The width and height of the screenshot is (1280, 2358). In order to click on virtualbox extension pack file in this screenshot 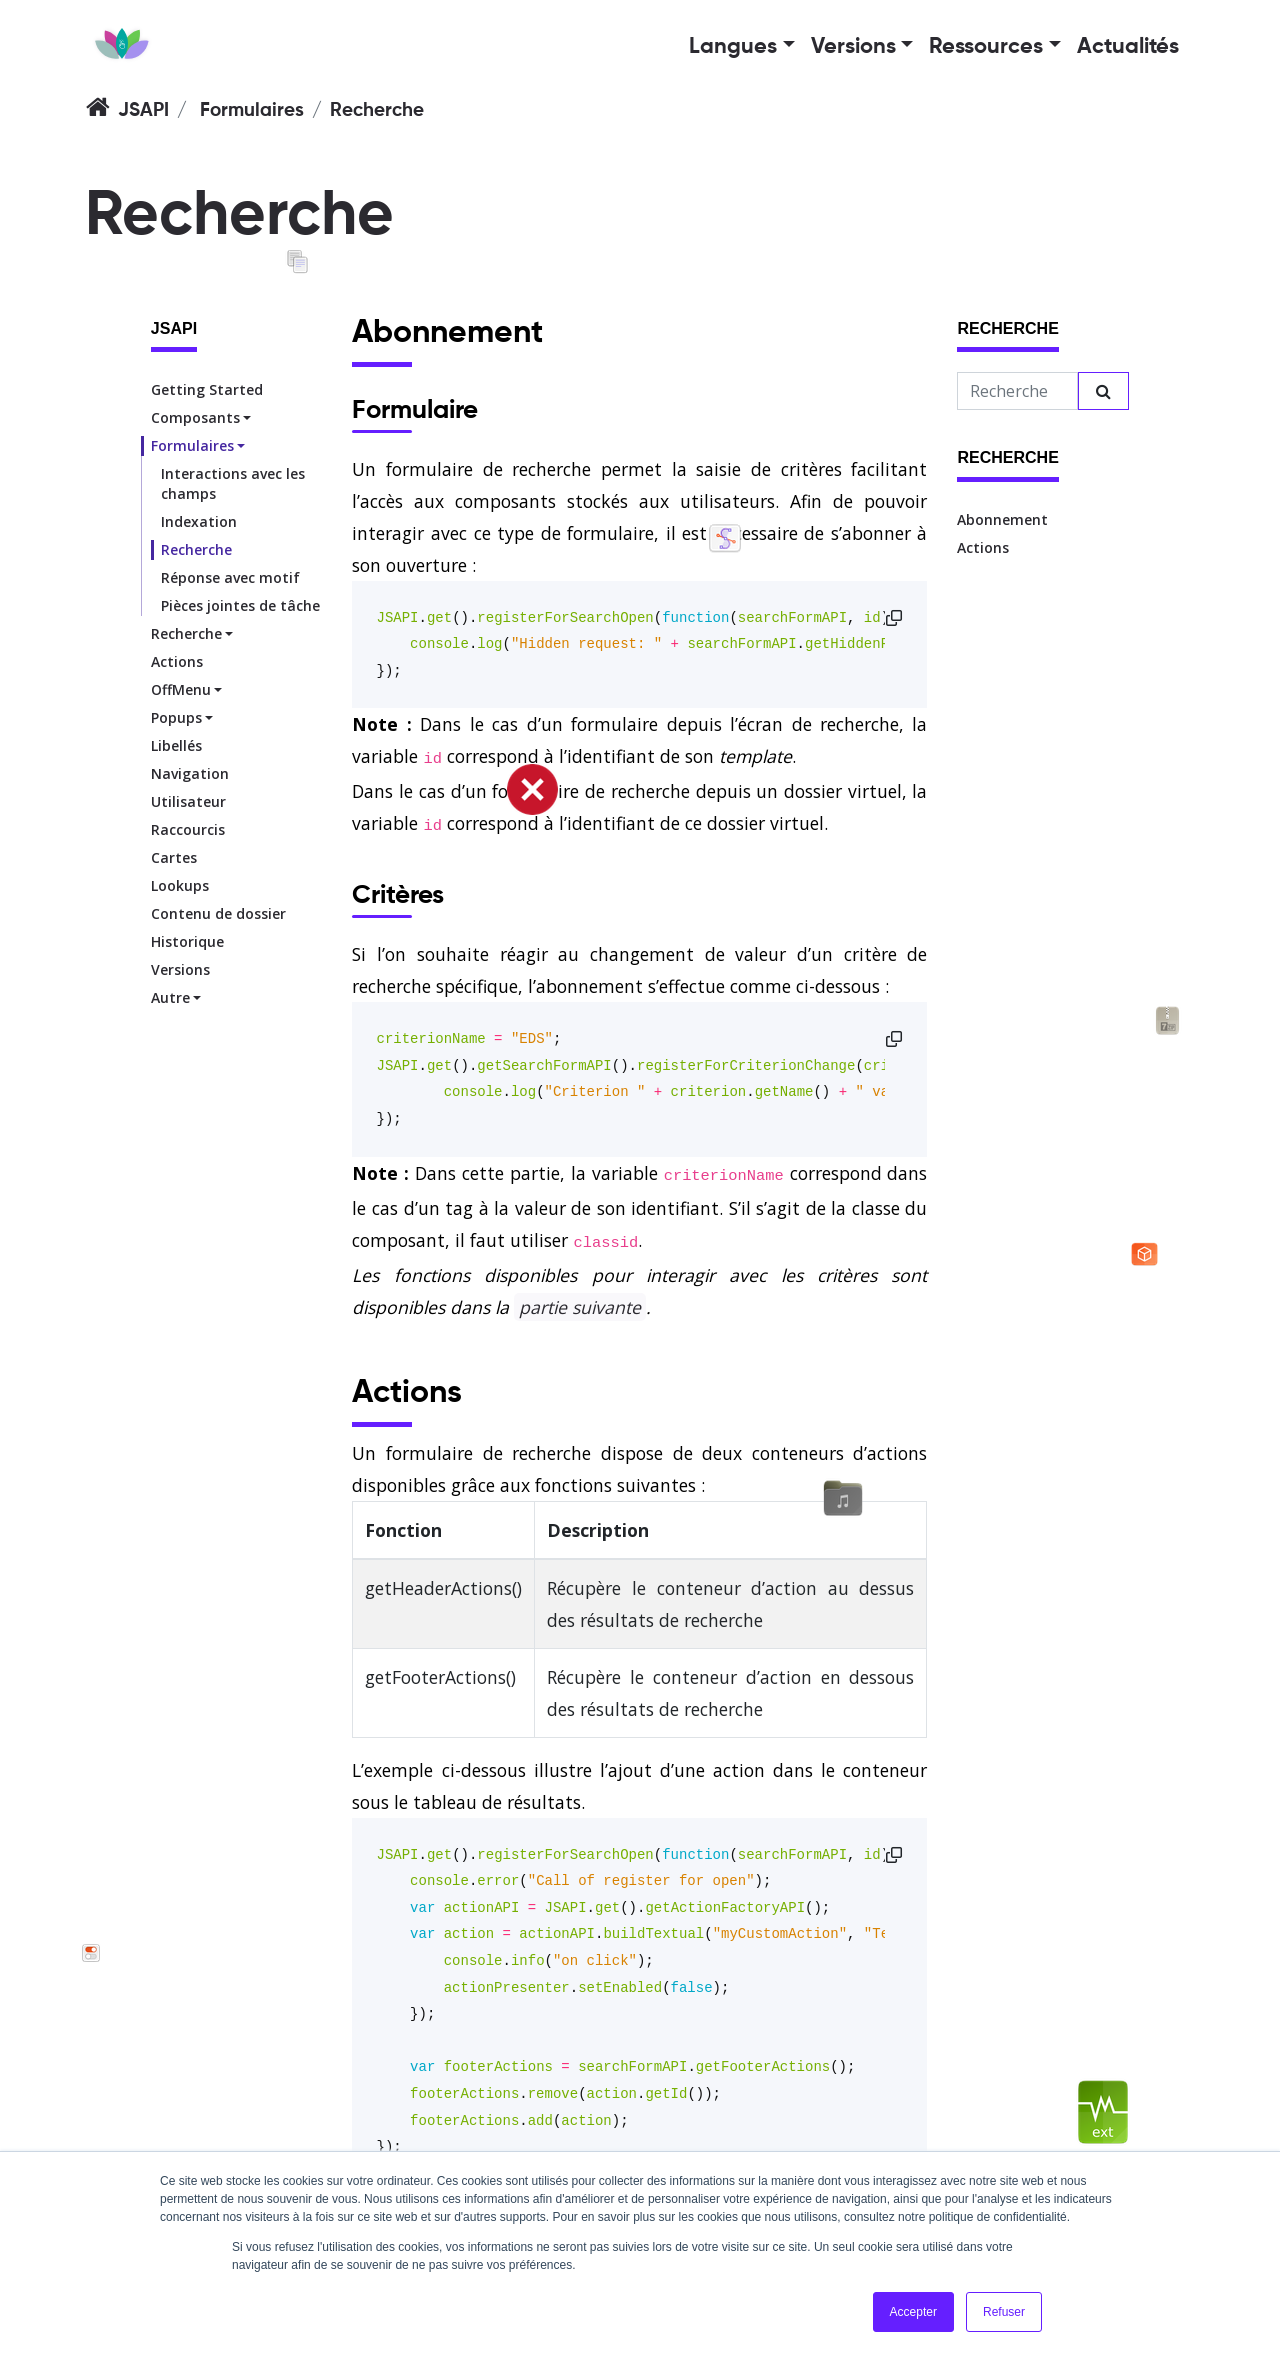, I will do `click(1103, 2112)`.